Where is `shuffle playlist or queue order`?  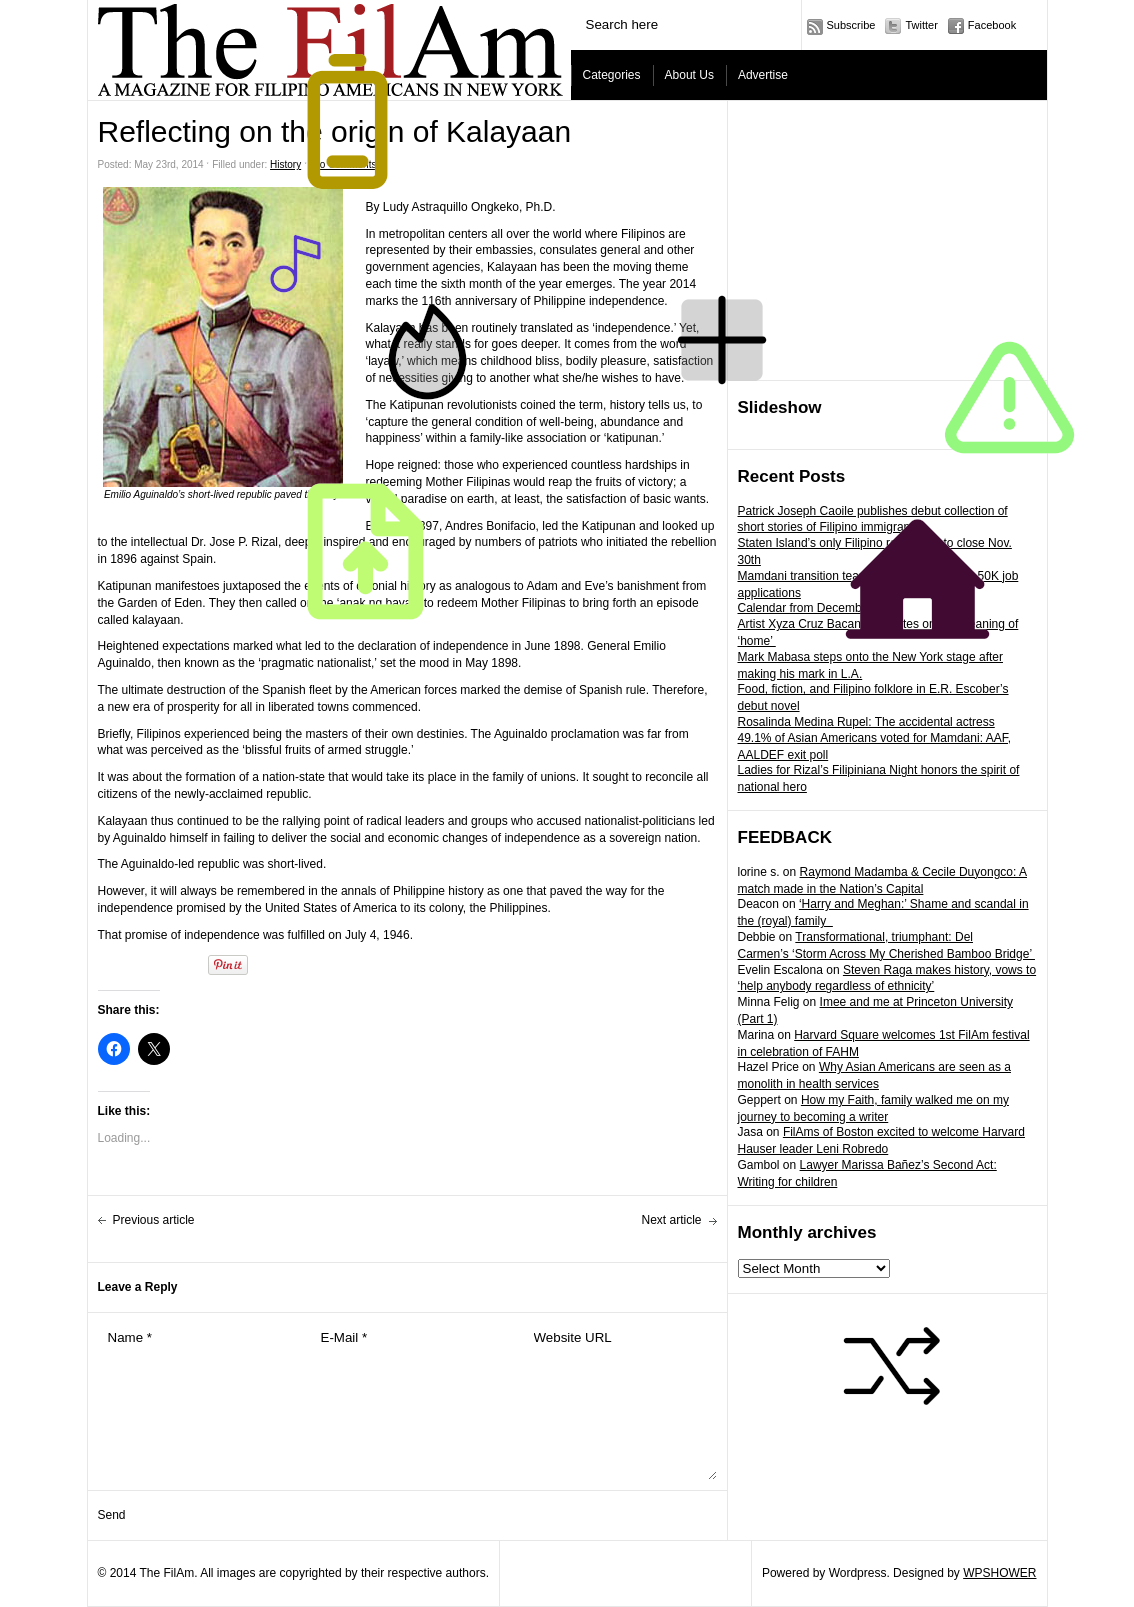
shuffle playlist or queue order is located at coordinates (890, 1366).